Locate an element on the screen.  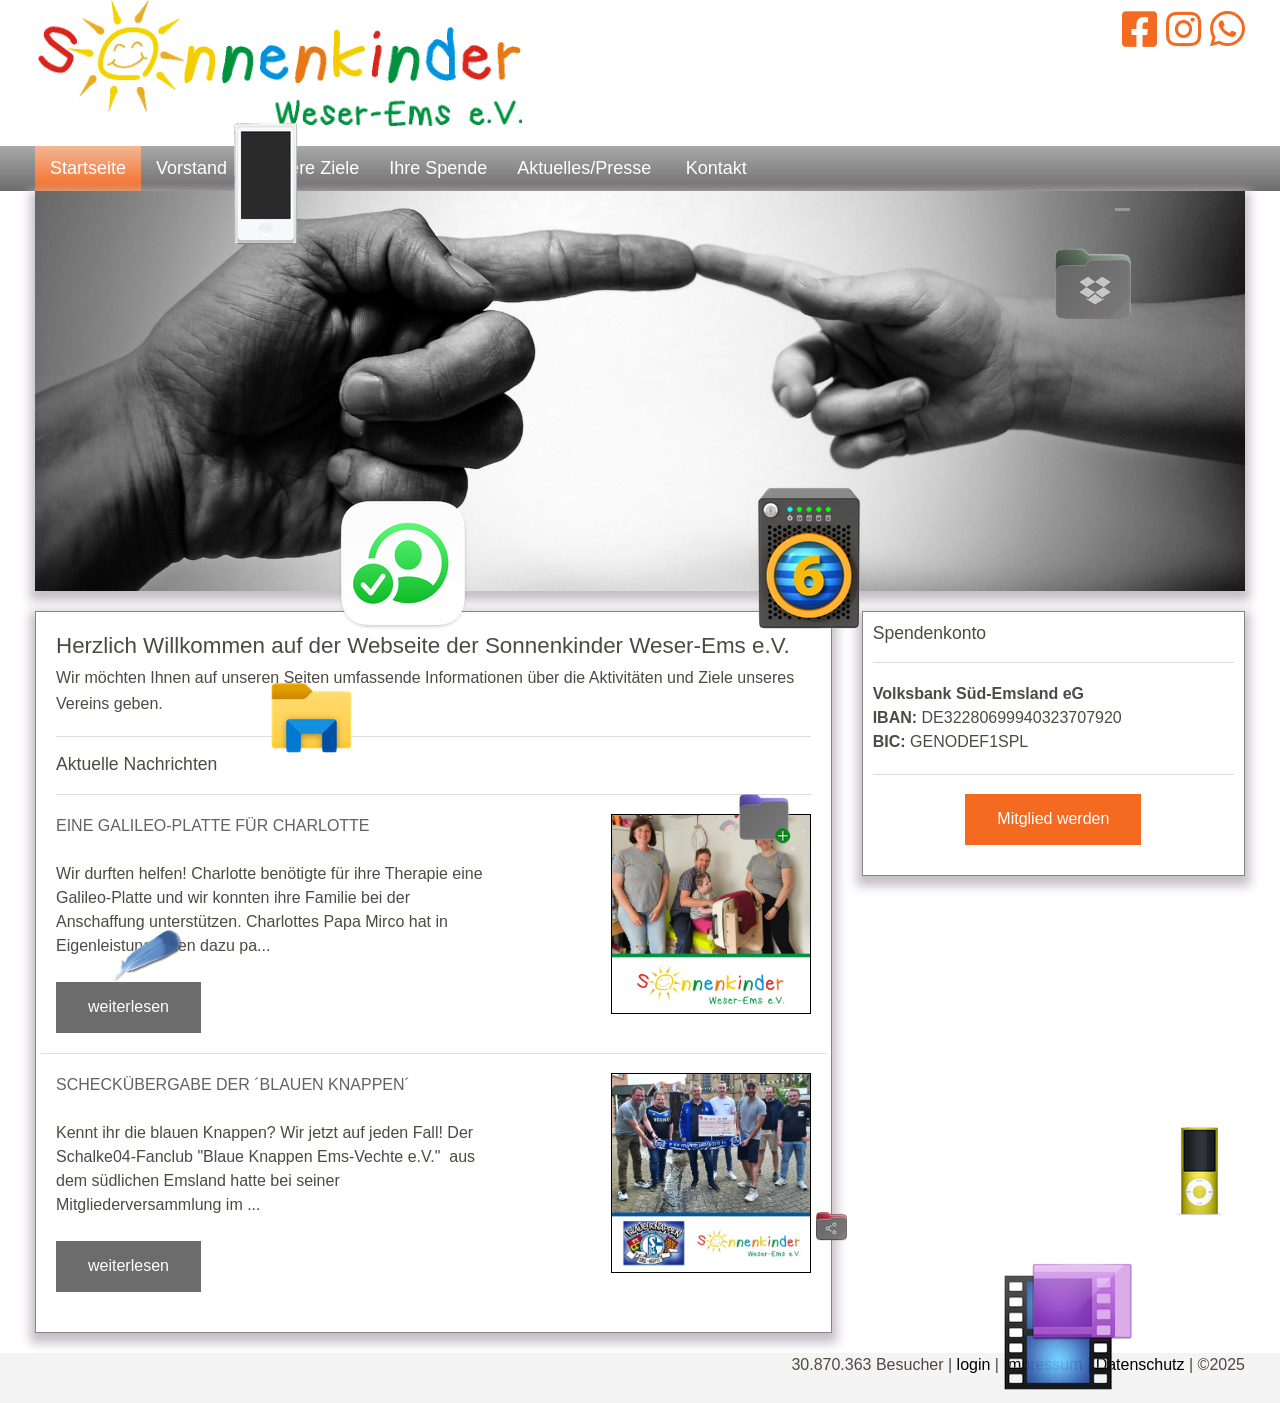
open your dropbox folder is located at coordinates (1093, 284).